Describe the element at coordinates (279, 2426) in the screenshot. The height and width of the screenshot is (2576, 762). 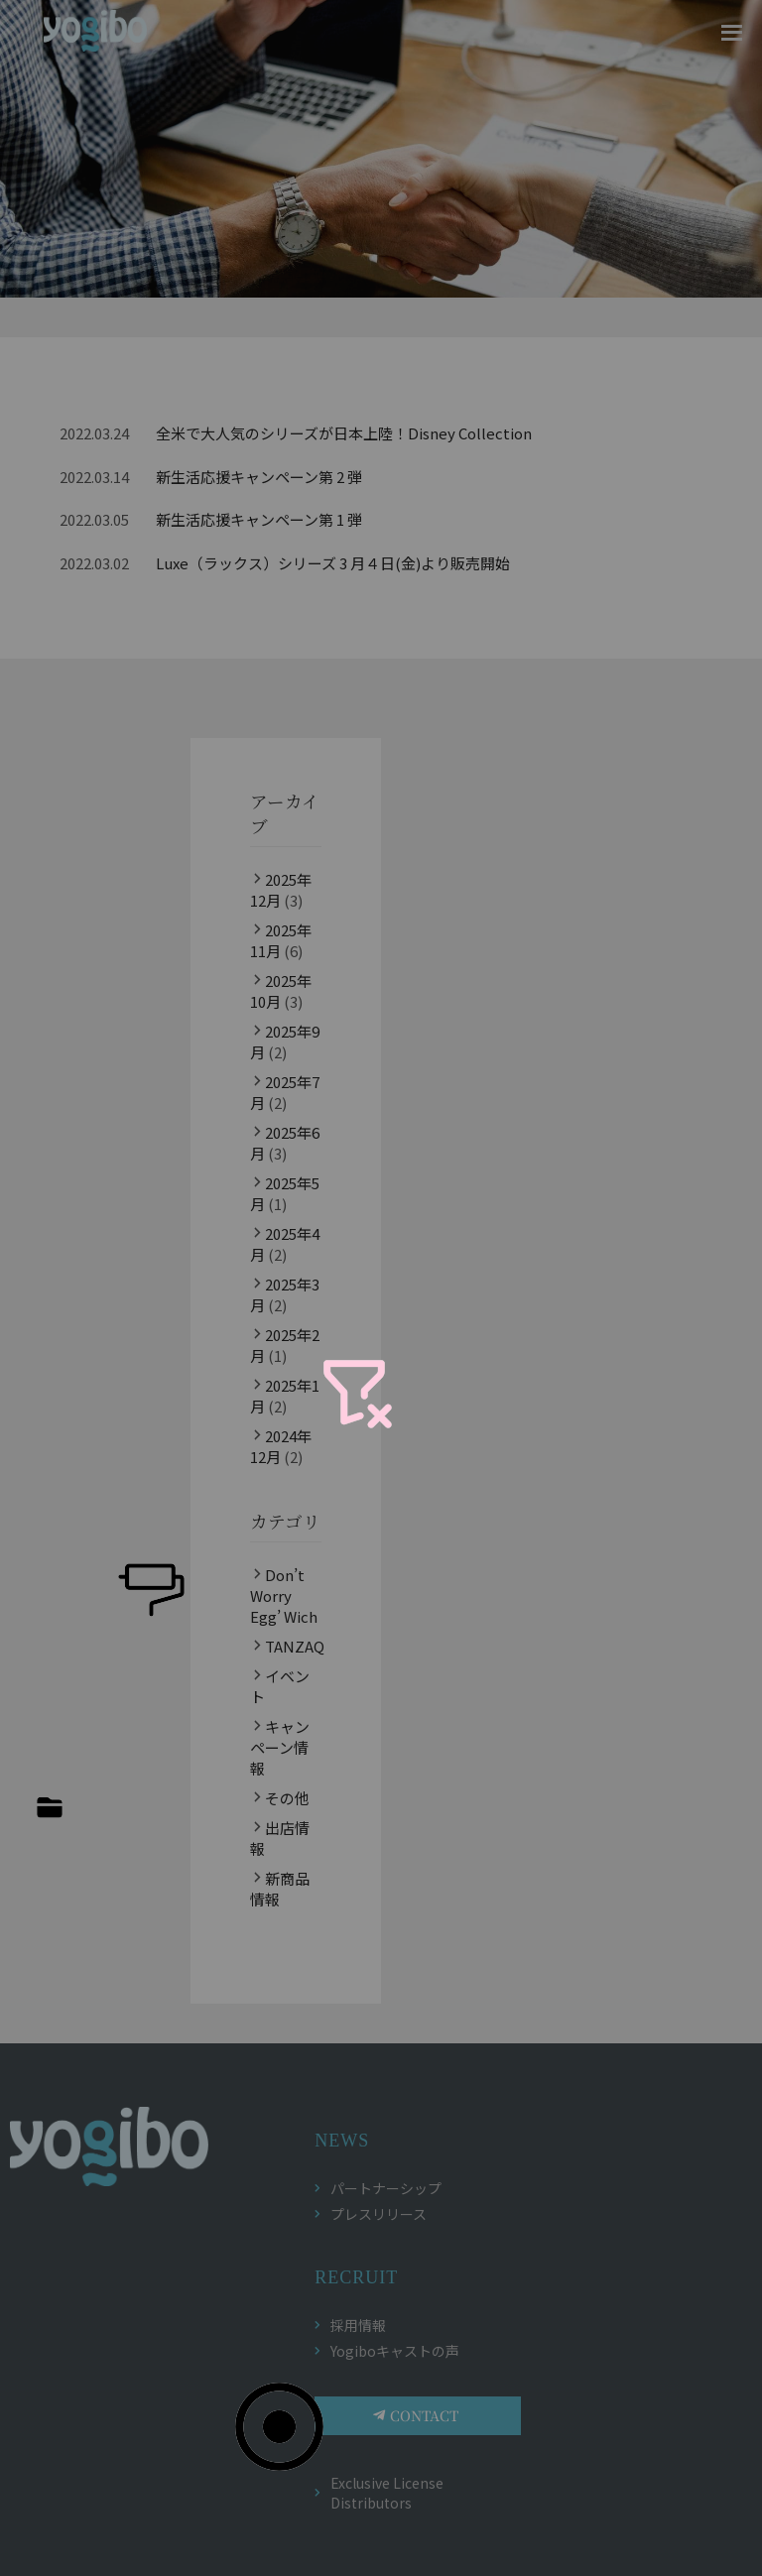
I see `select this option (radio button)` at that location.